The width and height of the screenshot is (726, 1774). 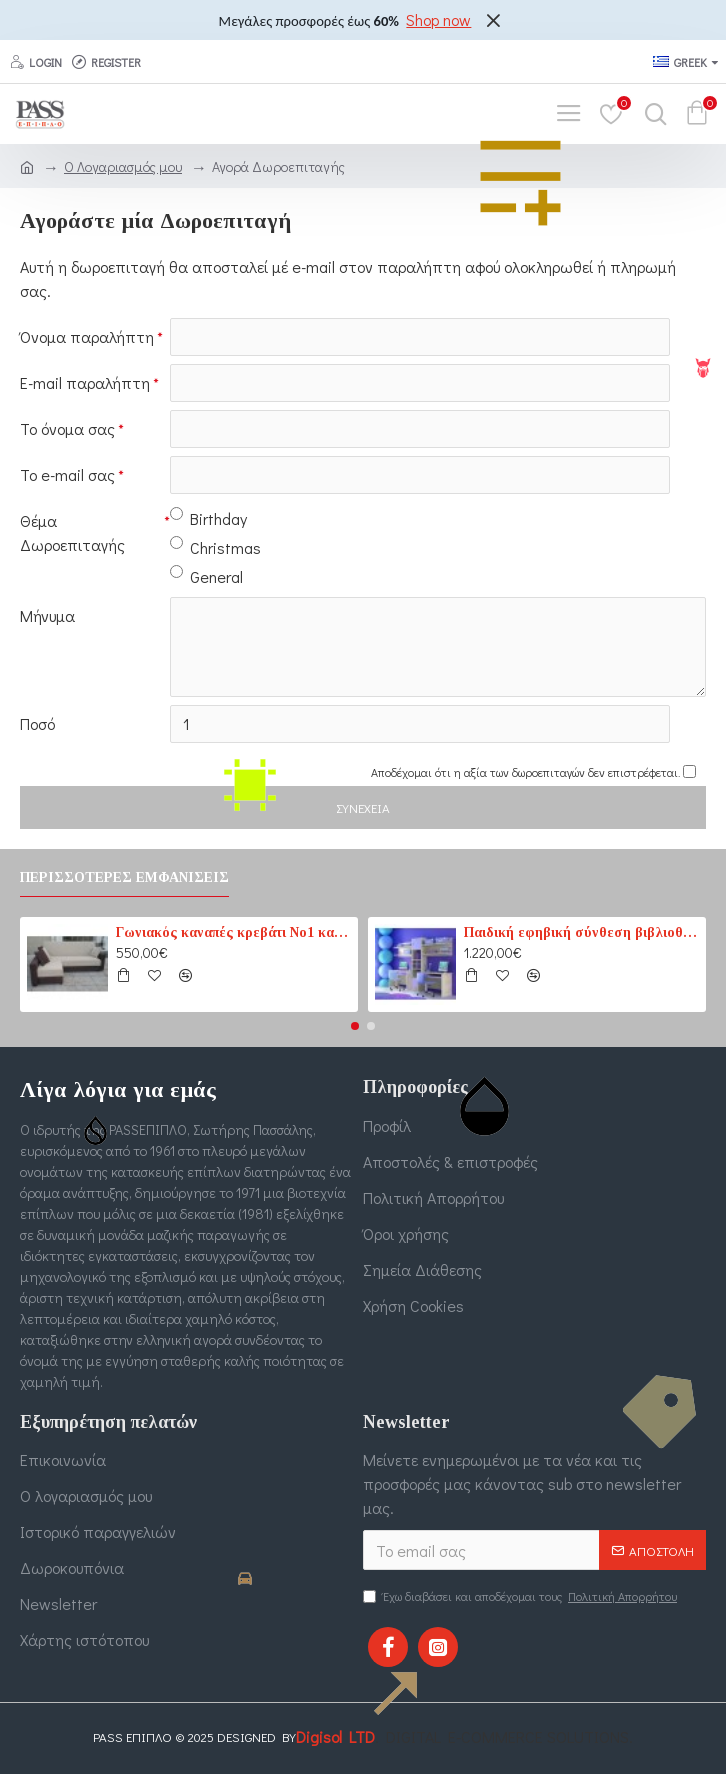 I want to click on add a new menu item, so click(x=520, y=176).